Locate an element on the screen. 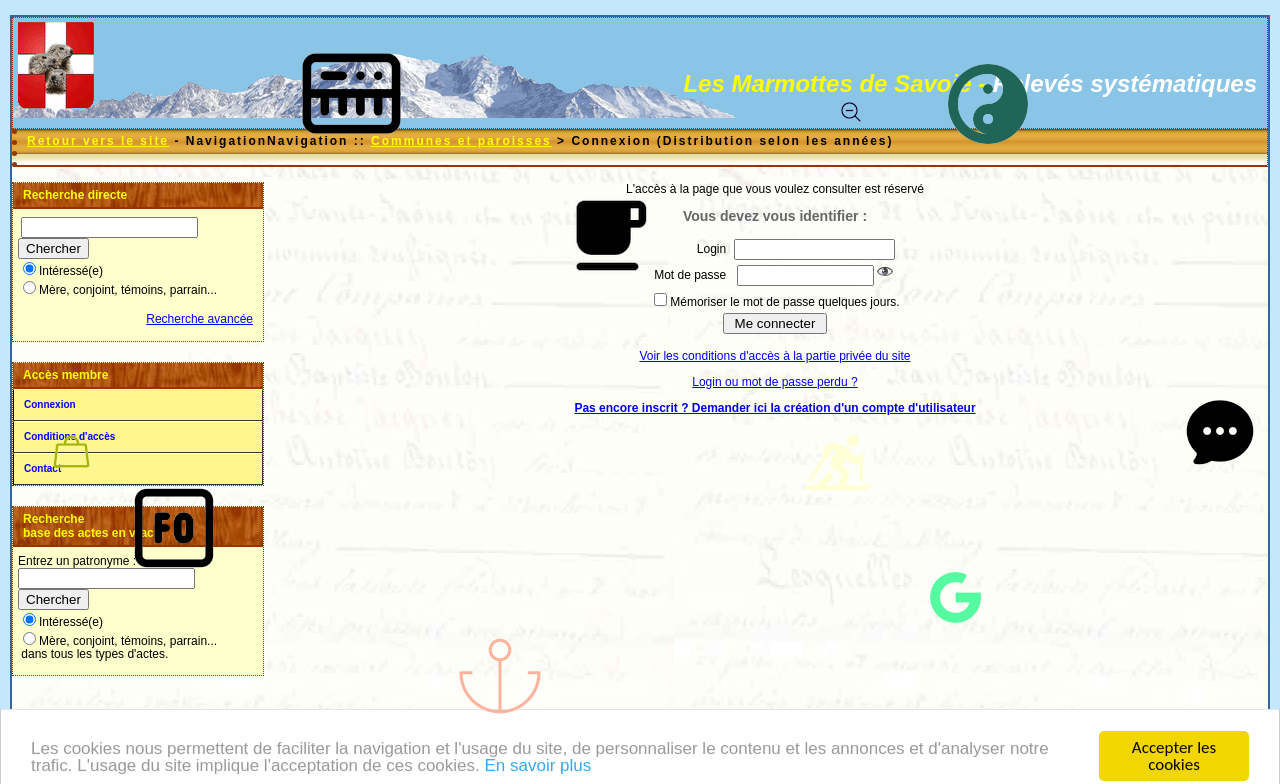  zoom out is located at coordinates (851, 112).